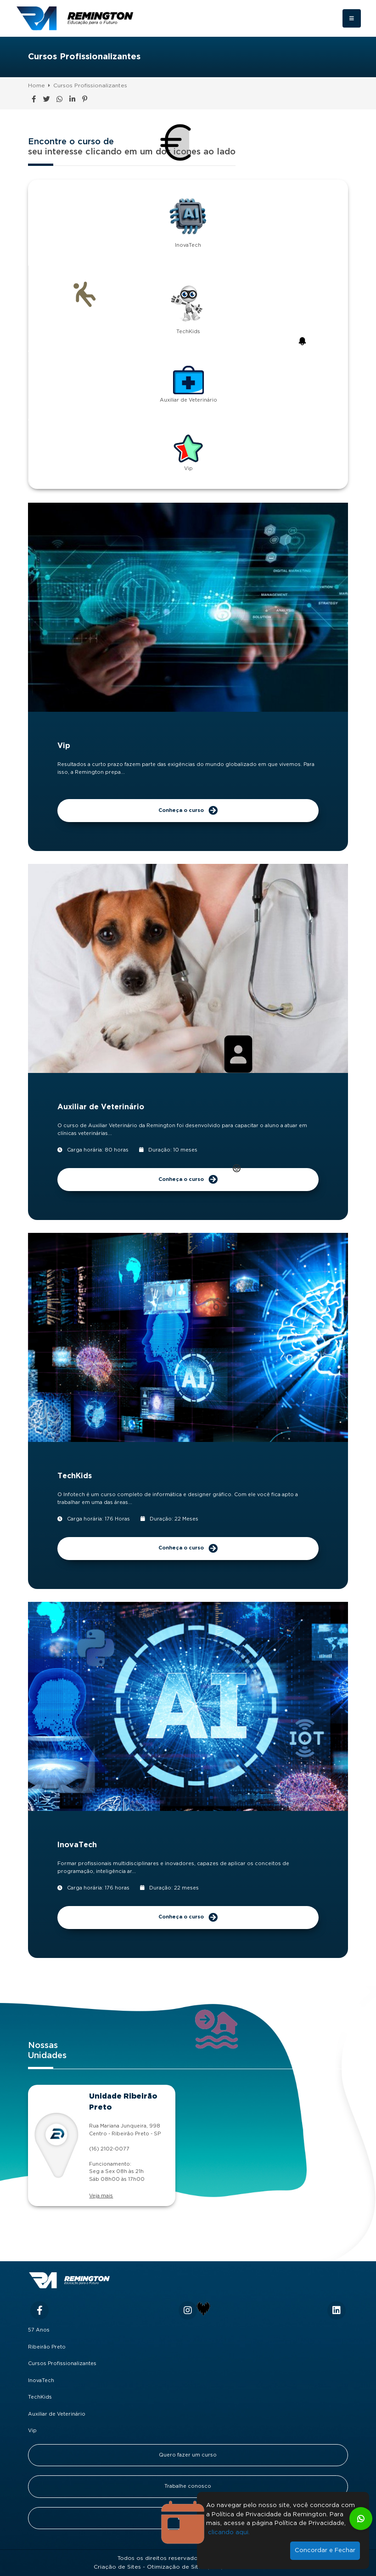 This screenshot has height=2576, width=376. What do you see at coordinates (84, 294) in the screenshot?
I see `indicates a slip or fall hazard warning` at bounding box center [84, 294].